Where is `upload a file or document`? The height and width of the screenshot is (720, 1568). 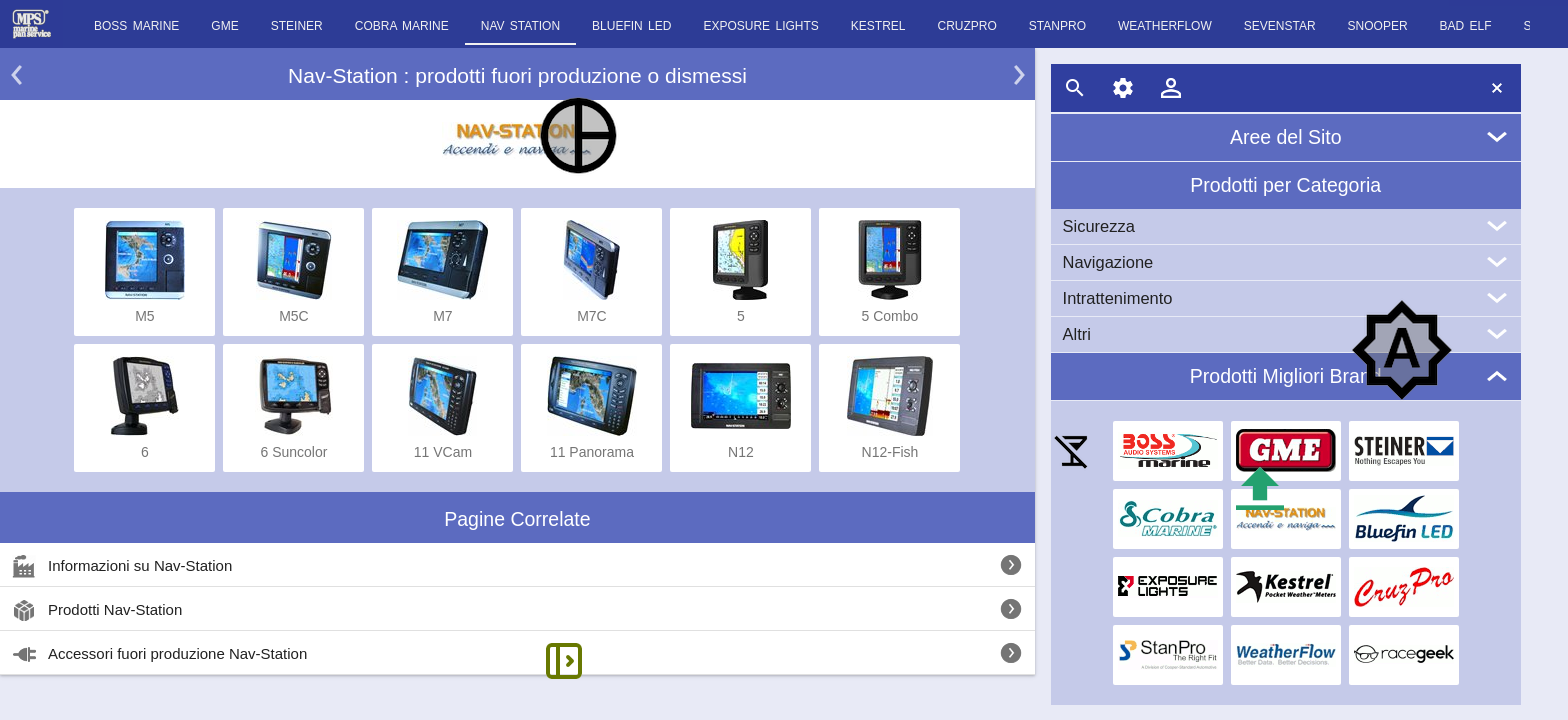
upload a file or document is located at coordinates (1260, 486).